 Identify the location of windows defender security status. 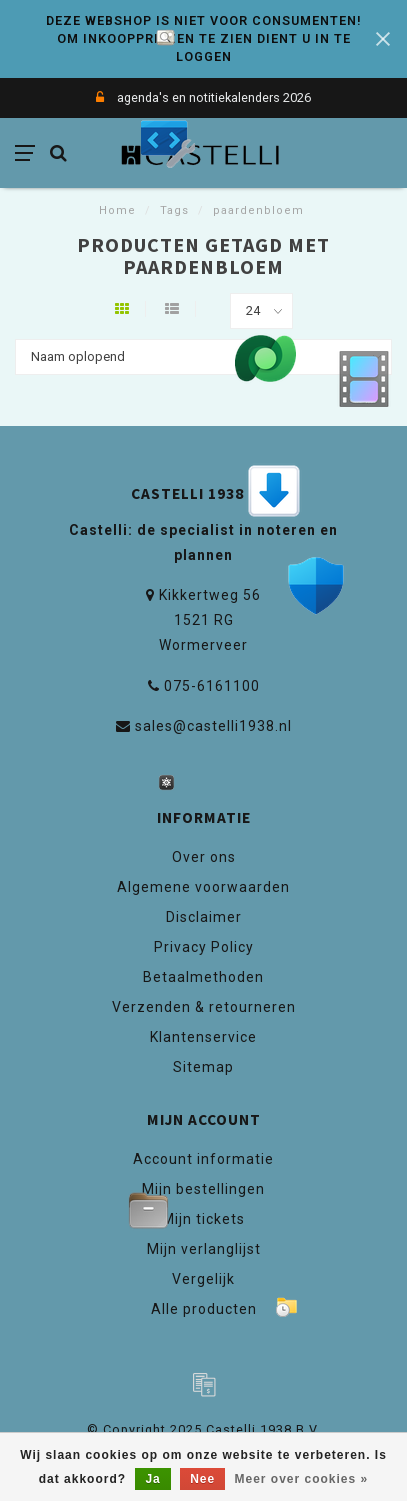
(316, 586).